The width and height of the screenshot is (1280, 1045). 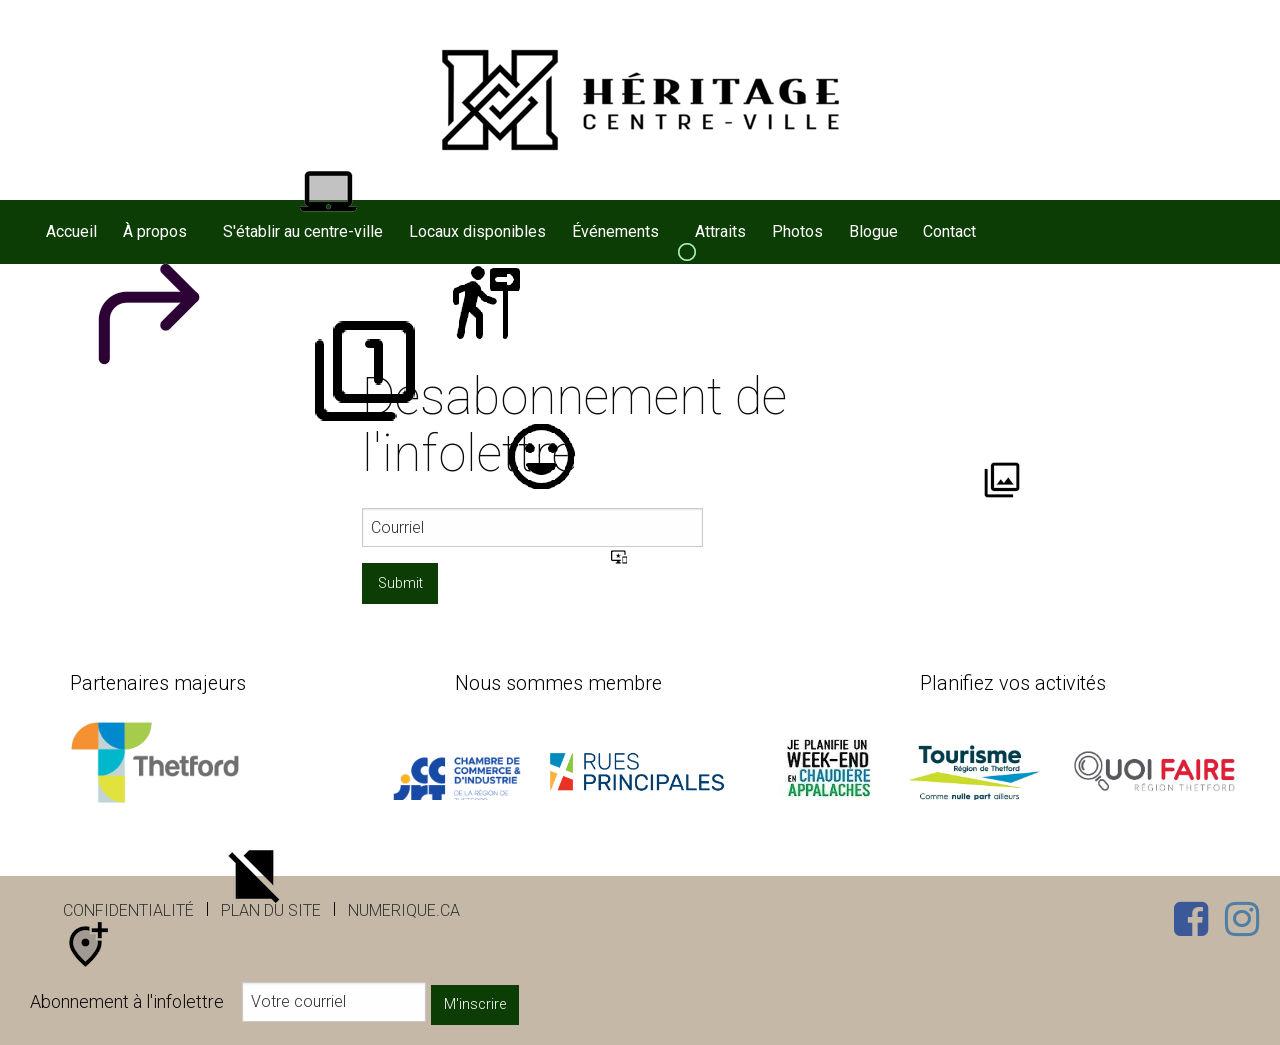 What do you see at coordinates (149, 314) in the screenshot?
I see `share or forward content` at bounding box center [149, 314].